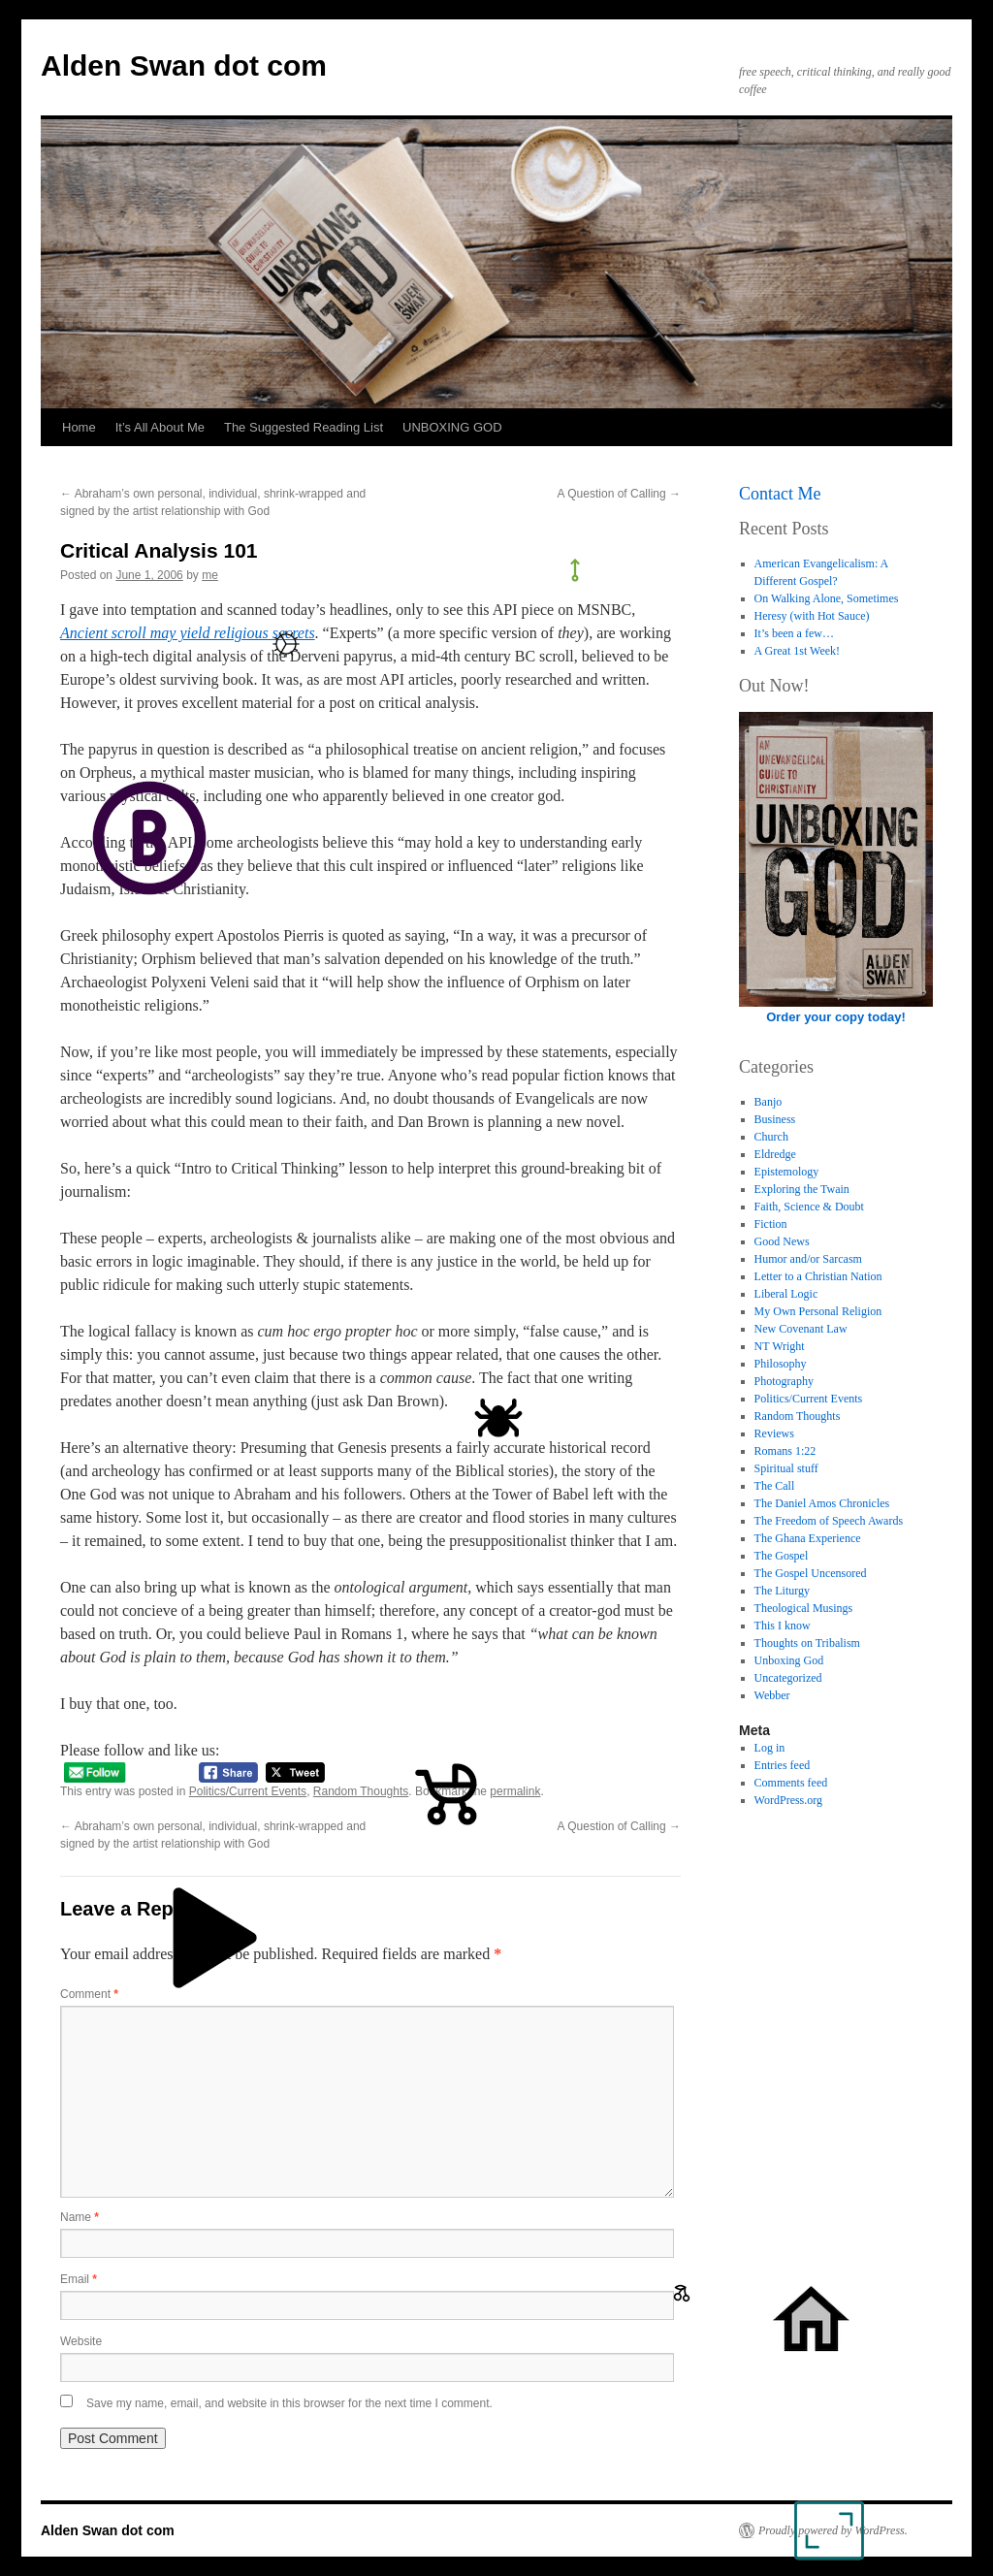  What do you see at coordinates (682, 2293) in the screenshot?
I see `indicates fruit or produce category` at bounding box center [682, 2293].